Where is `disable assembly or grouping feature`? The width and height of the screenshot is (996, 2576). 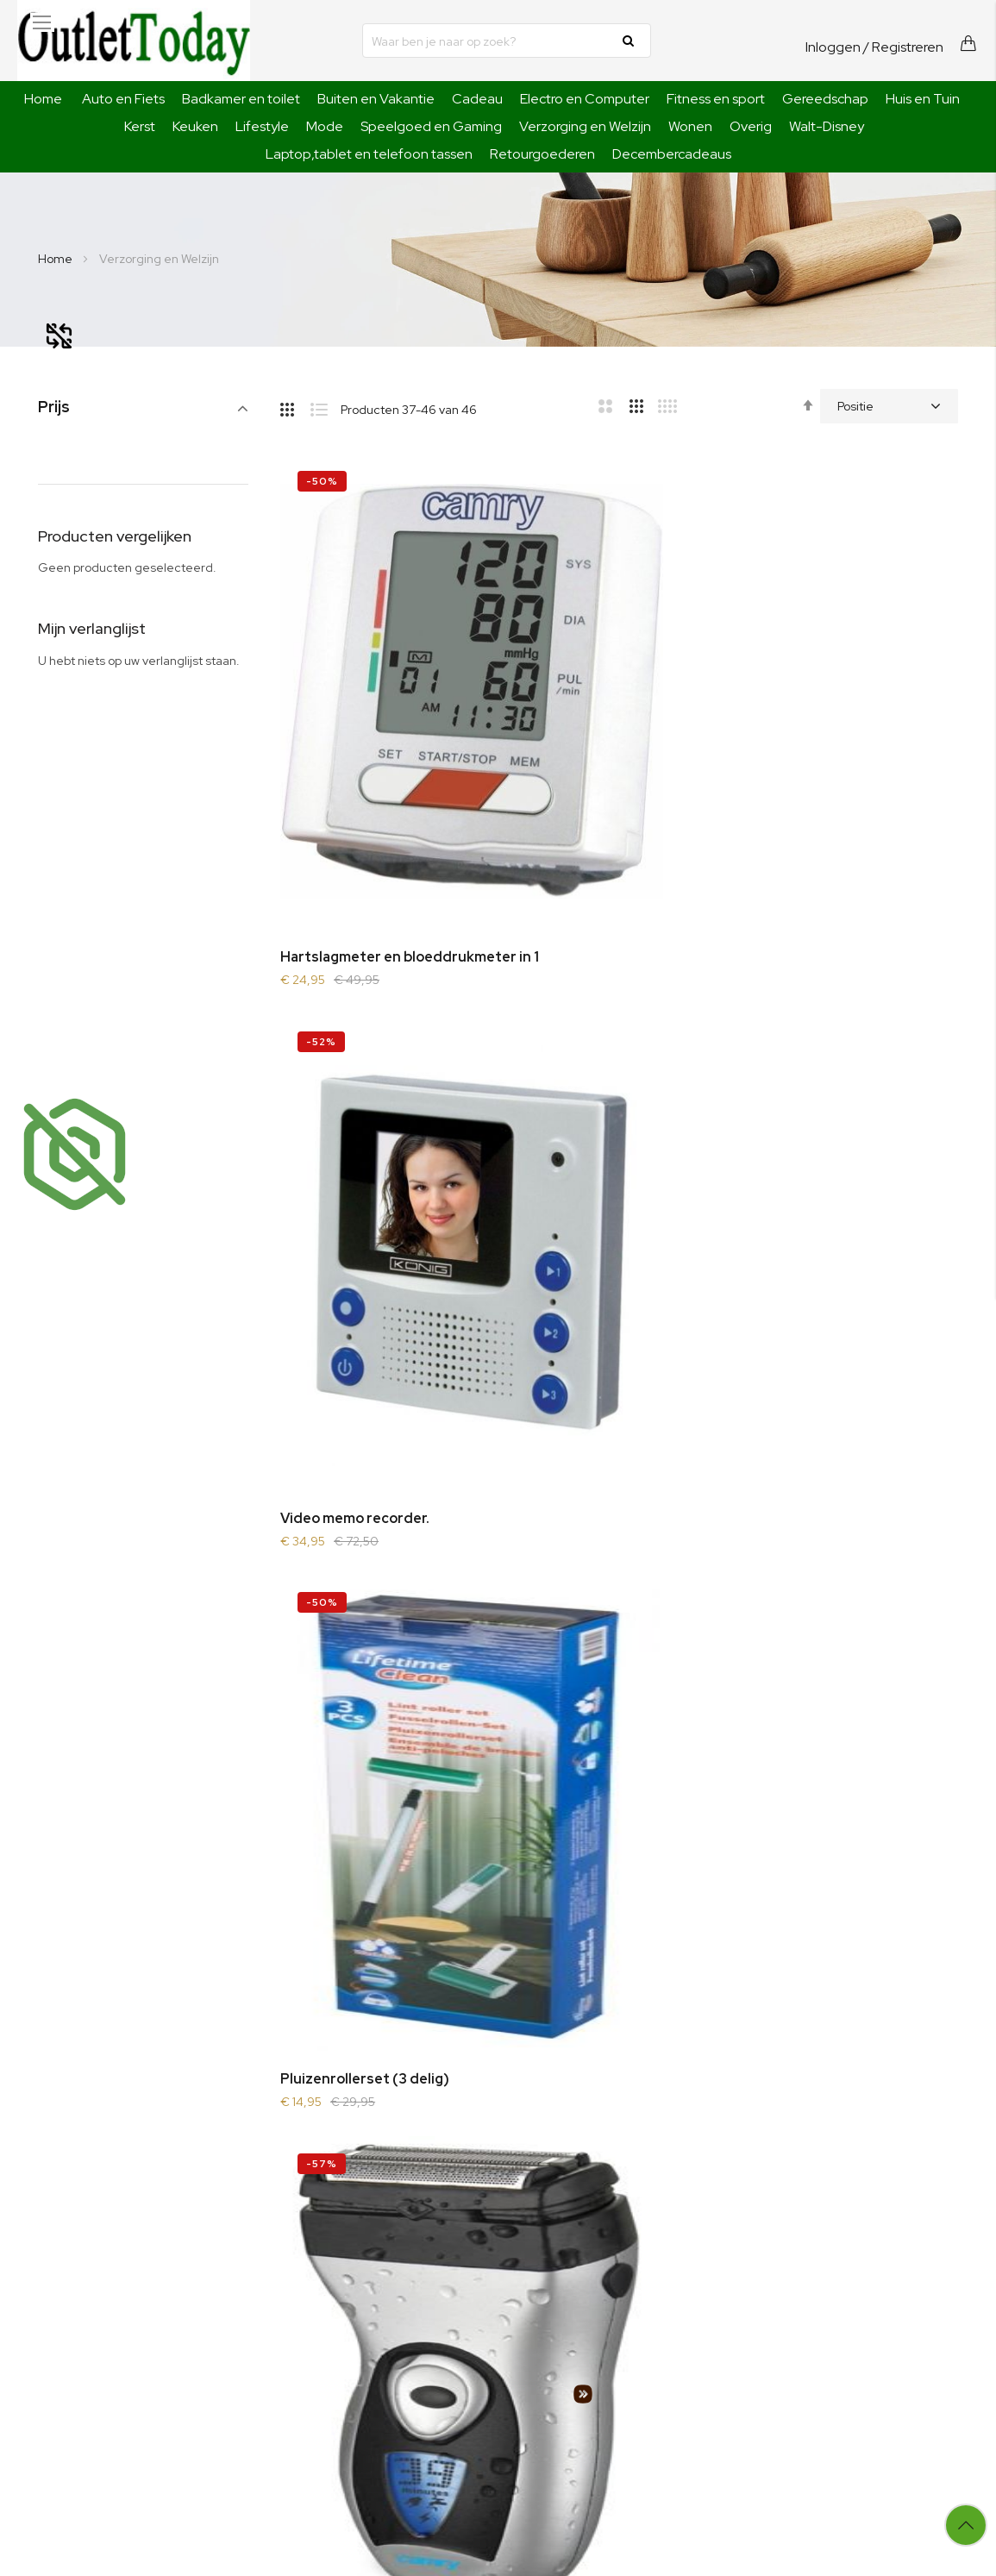 disable assembly or grouping feature is located at coordinates (74, 1154).